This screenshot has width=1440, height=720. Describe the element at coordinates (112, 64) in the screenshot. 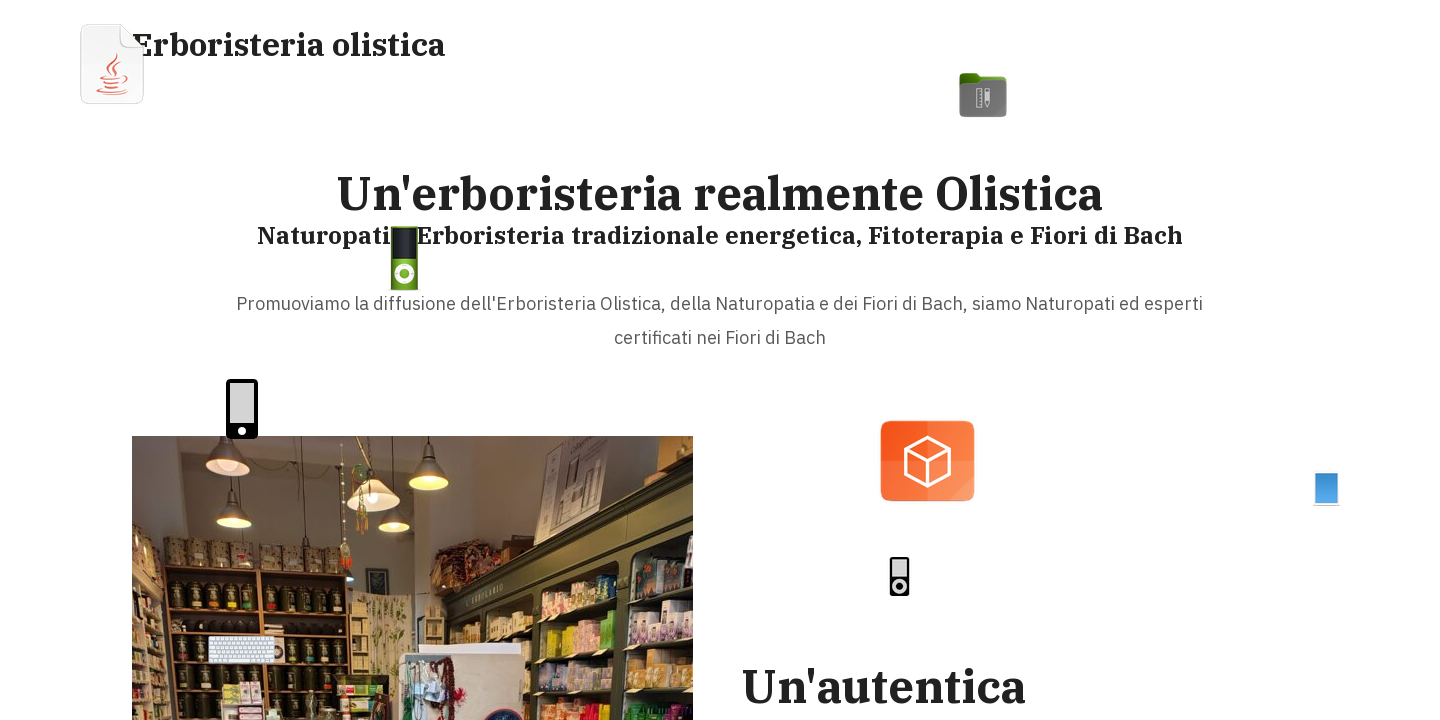

I see `java source code file` at that location.